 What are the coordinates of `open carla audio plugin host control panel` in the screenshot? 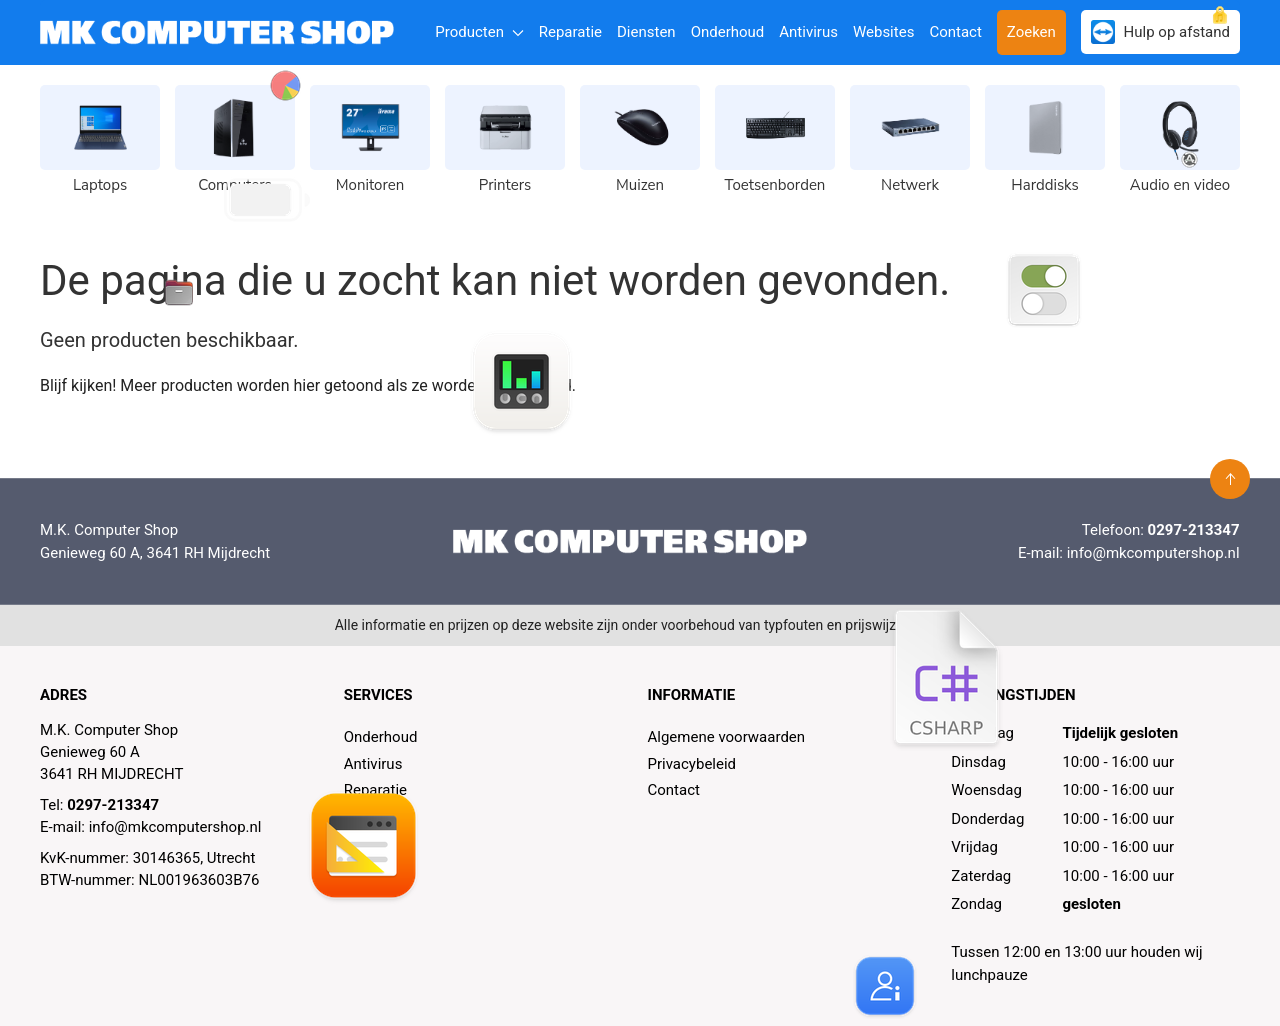 It's located at (521, 381).